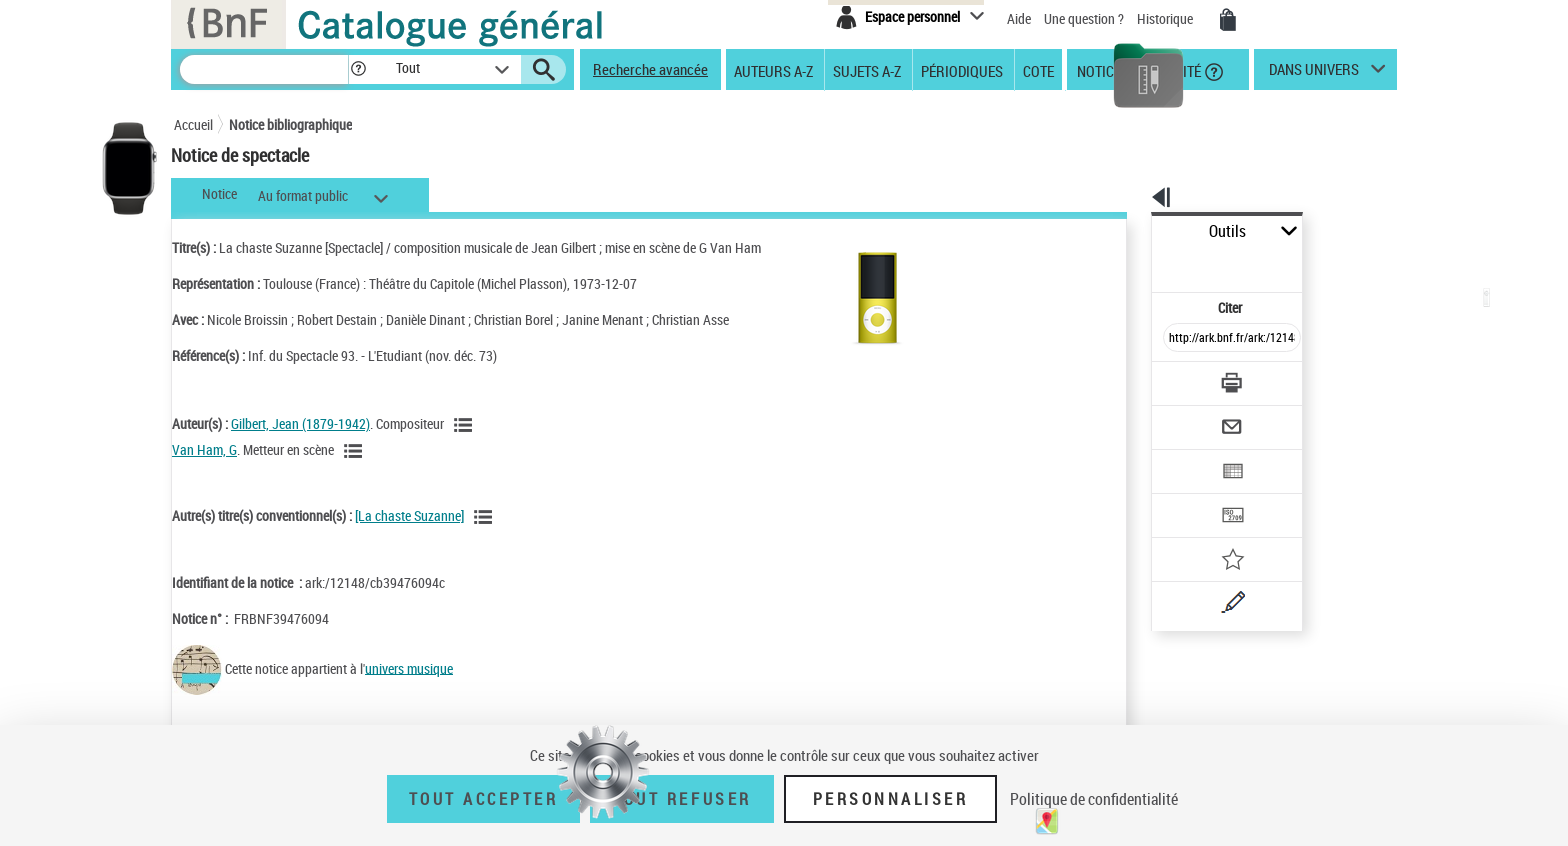  I want to click on sync music to your iPod device, so click(1486, 297).